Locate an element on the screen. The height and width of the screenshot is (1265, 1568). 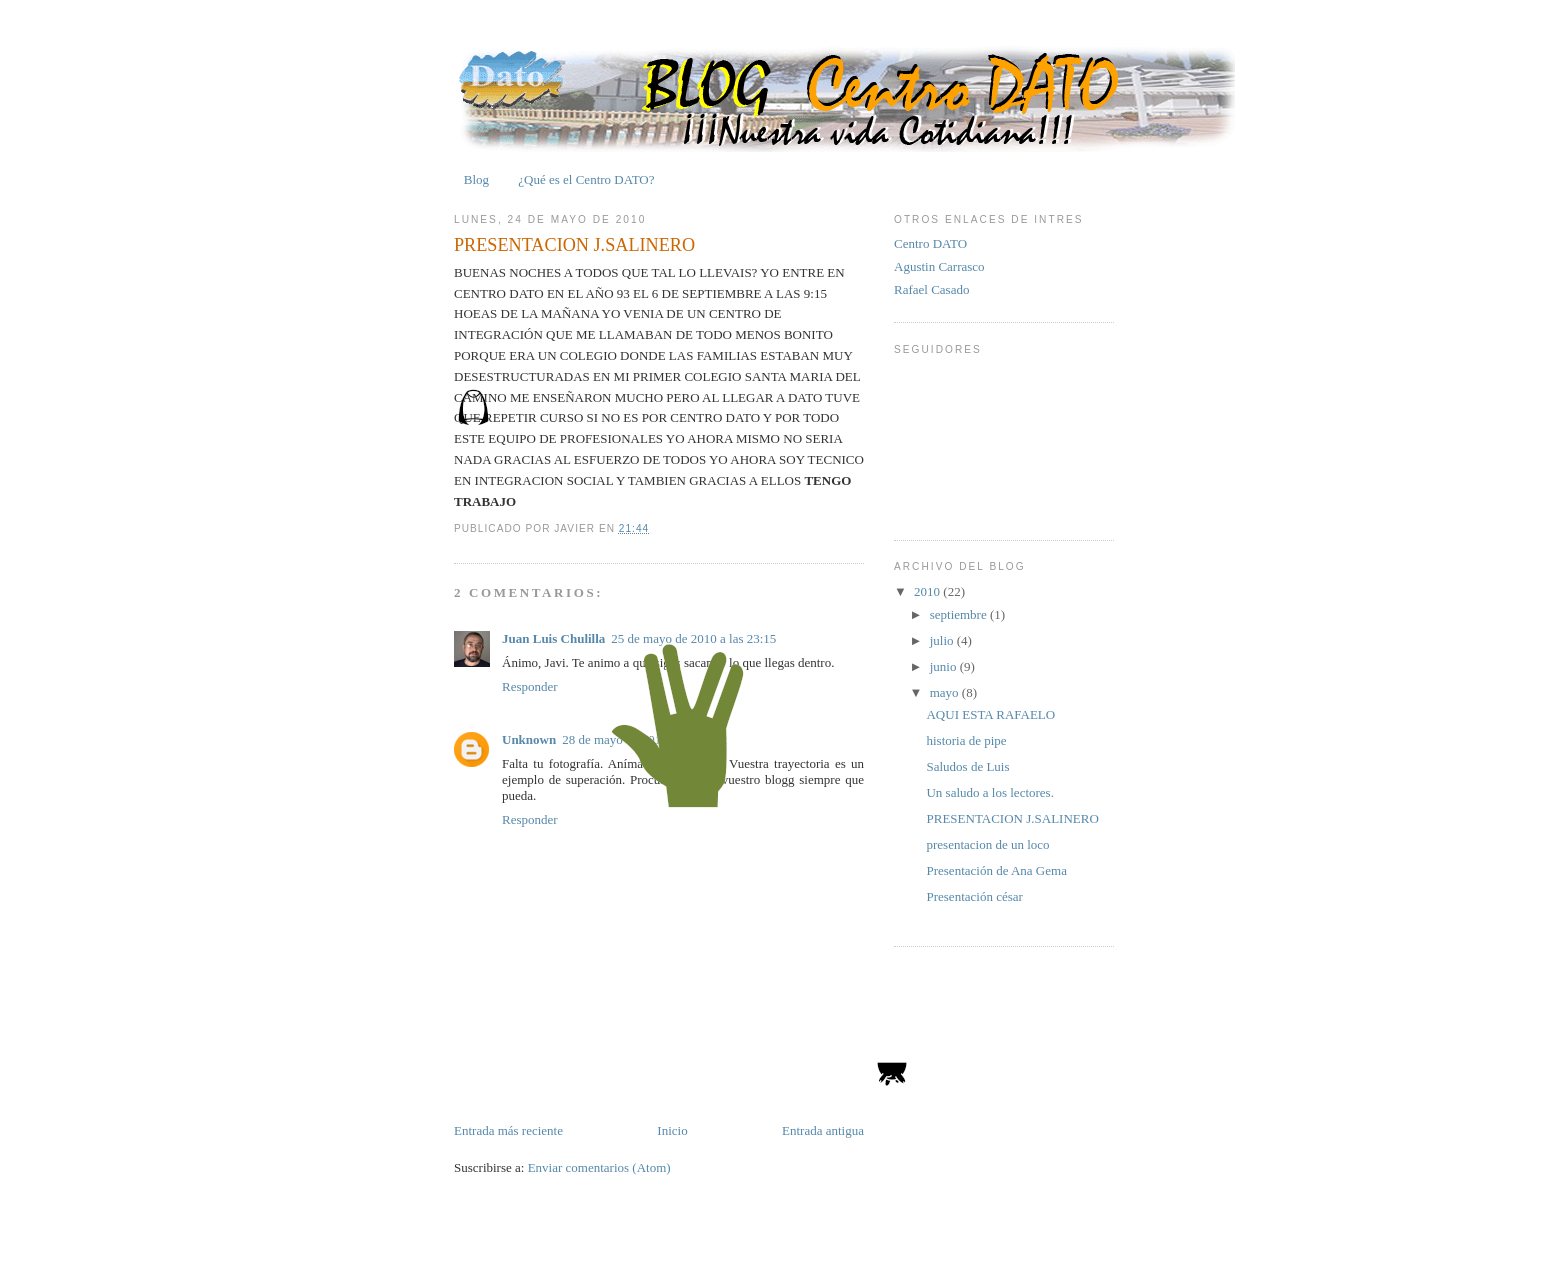
equip a cloak or cape item is located at coordinates (473, 407).